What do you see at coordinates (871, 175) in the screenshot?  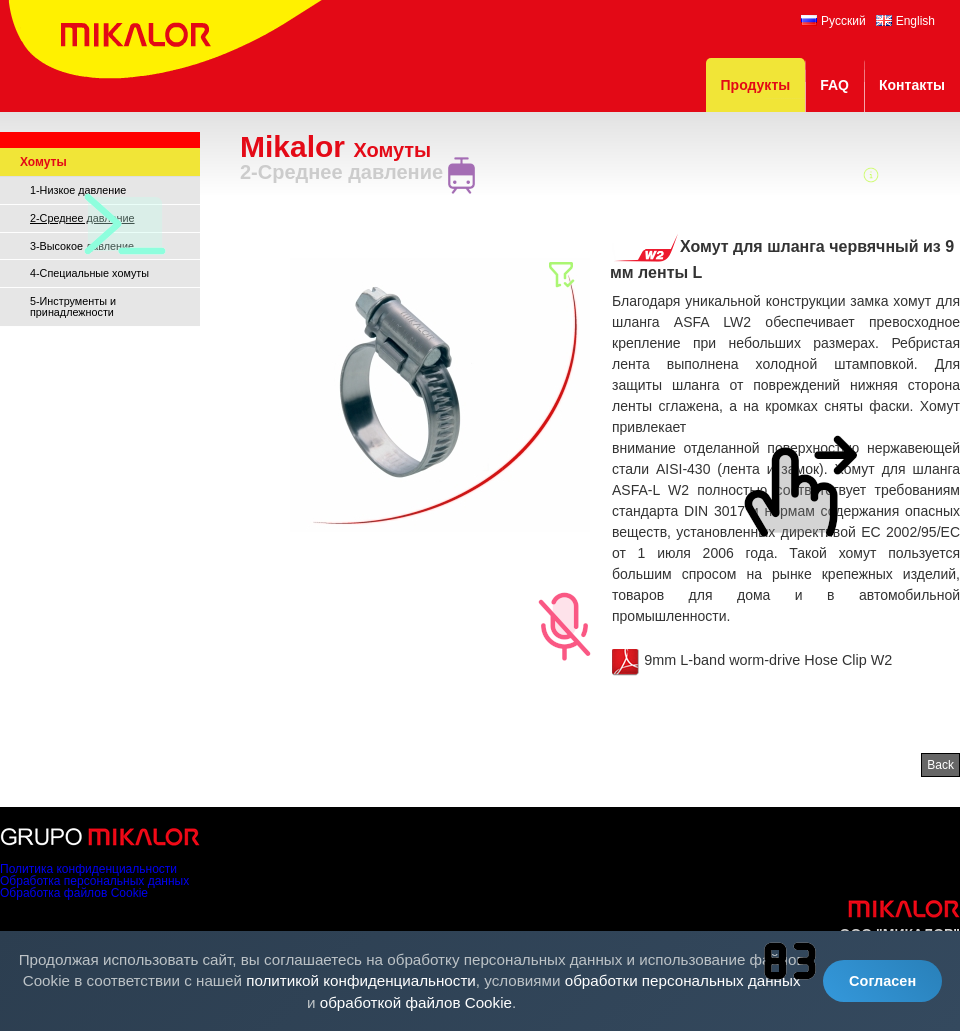 I see `view more information or details` at bounding box center [871, 175].